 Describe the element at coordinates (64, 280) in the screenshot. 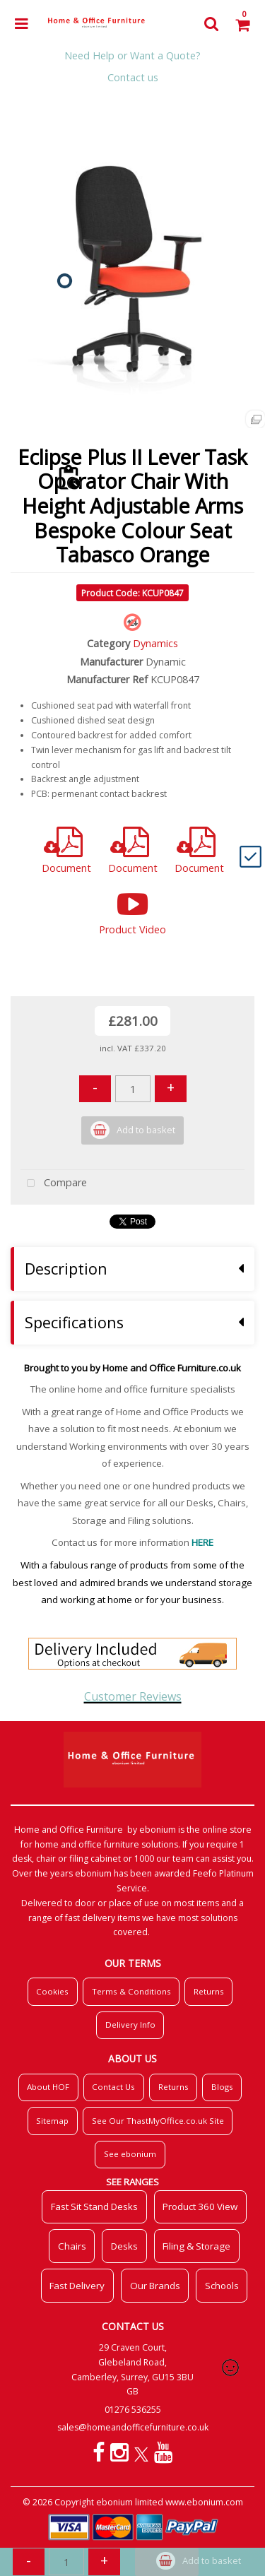

I see `indicates a data point or marker on a graph` at that location.